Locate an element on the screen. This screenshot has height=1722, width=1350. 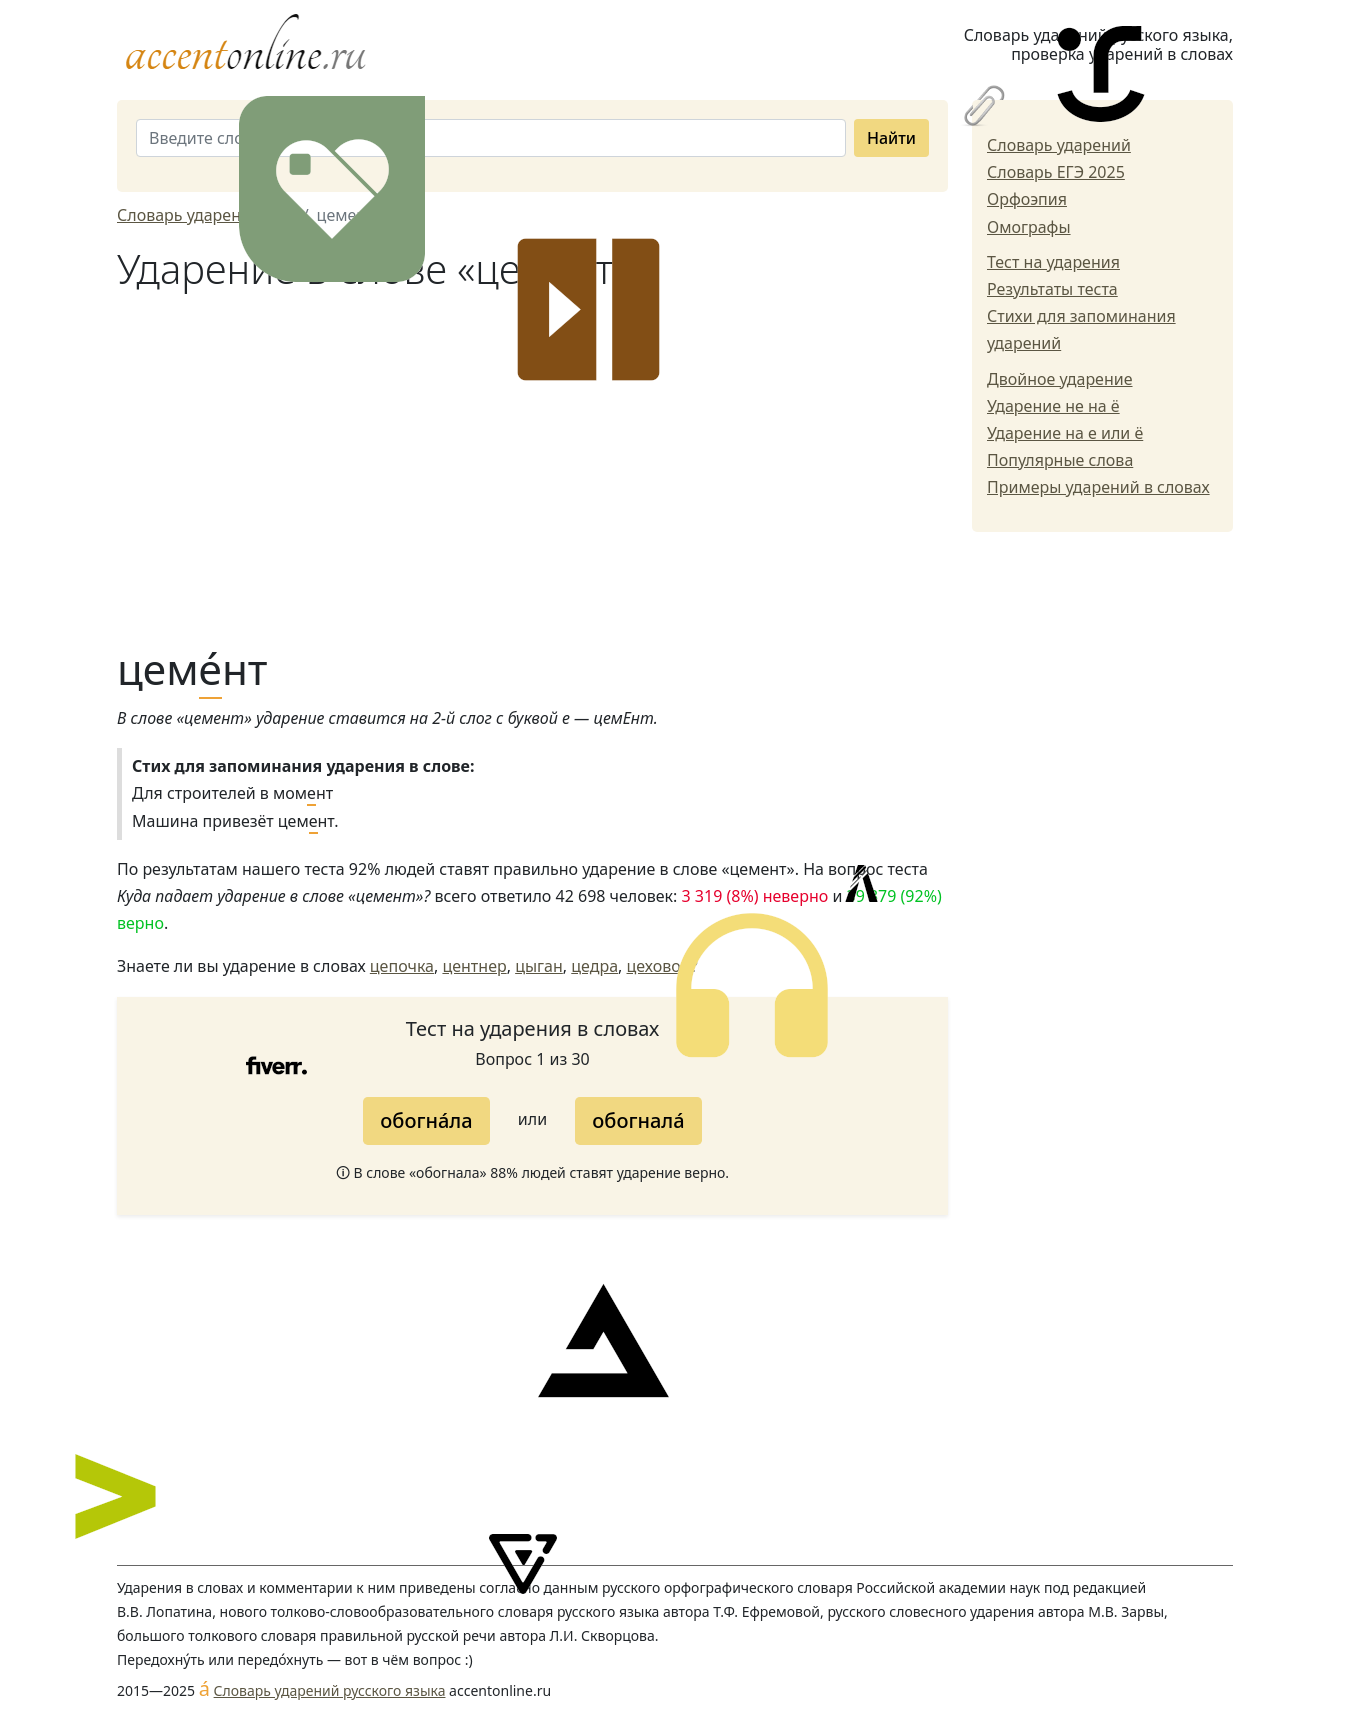
access audio or music playback is located at coordinates (752, 989).